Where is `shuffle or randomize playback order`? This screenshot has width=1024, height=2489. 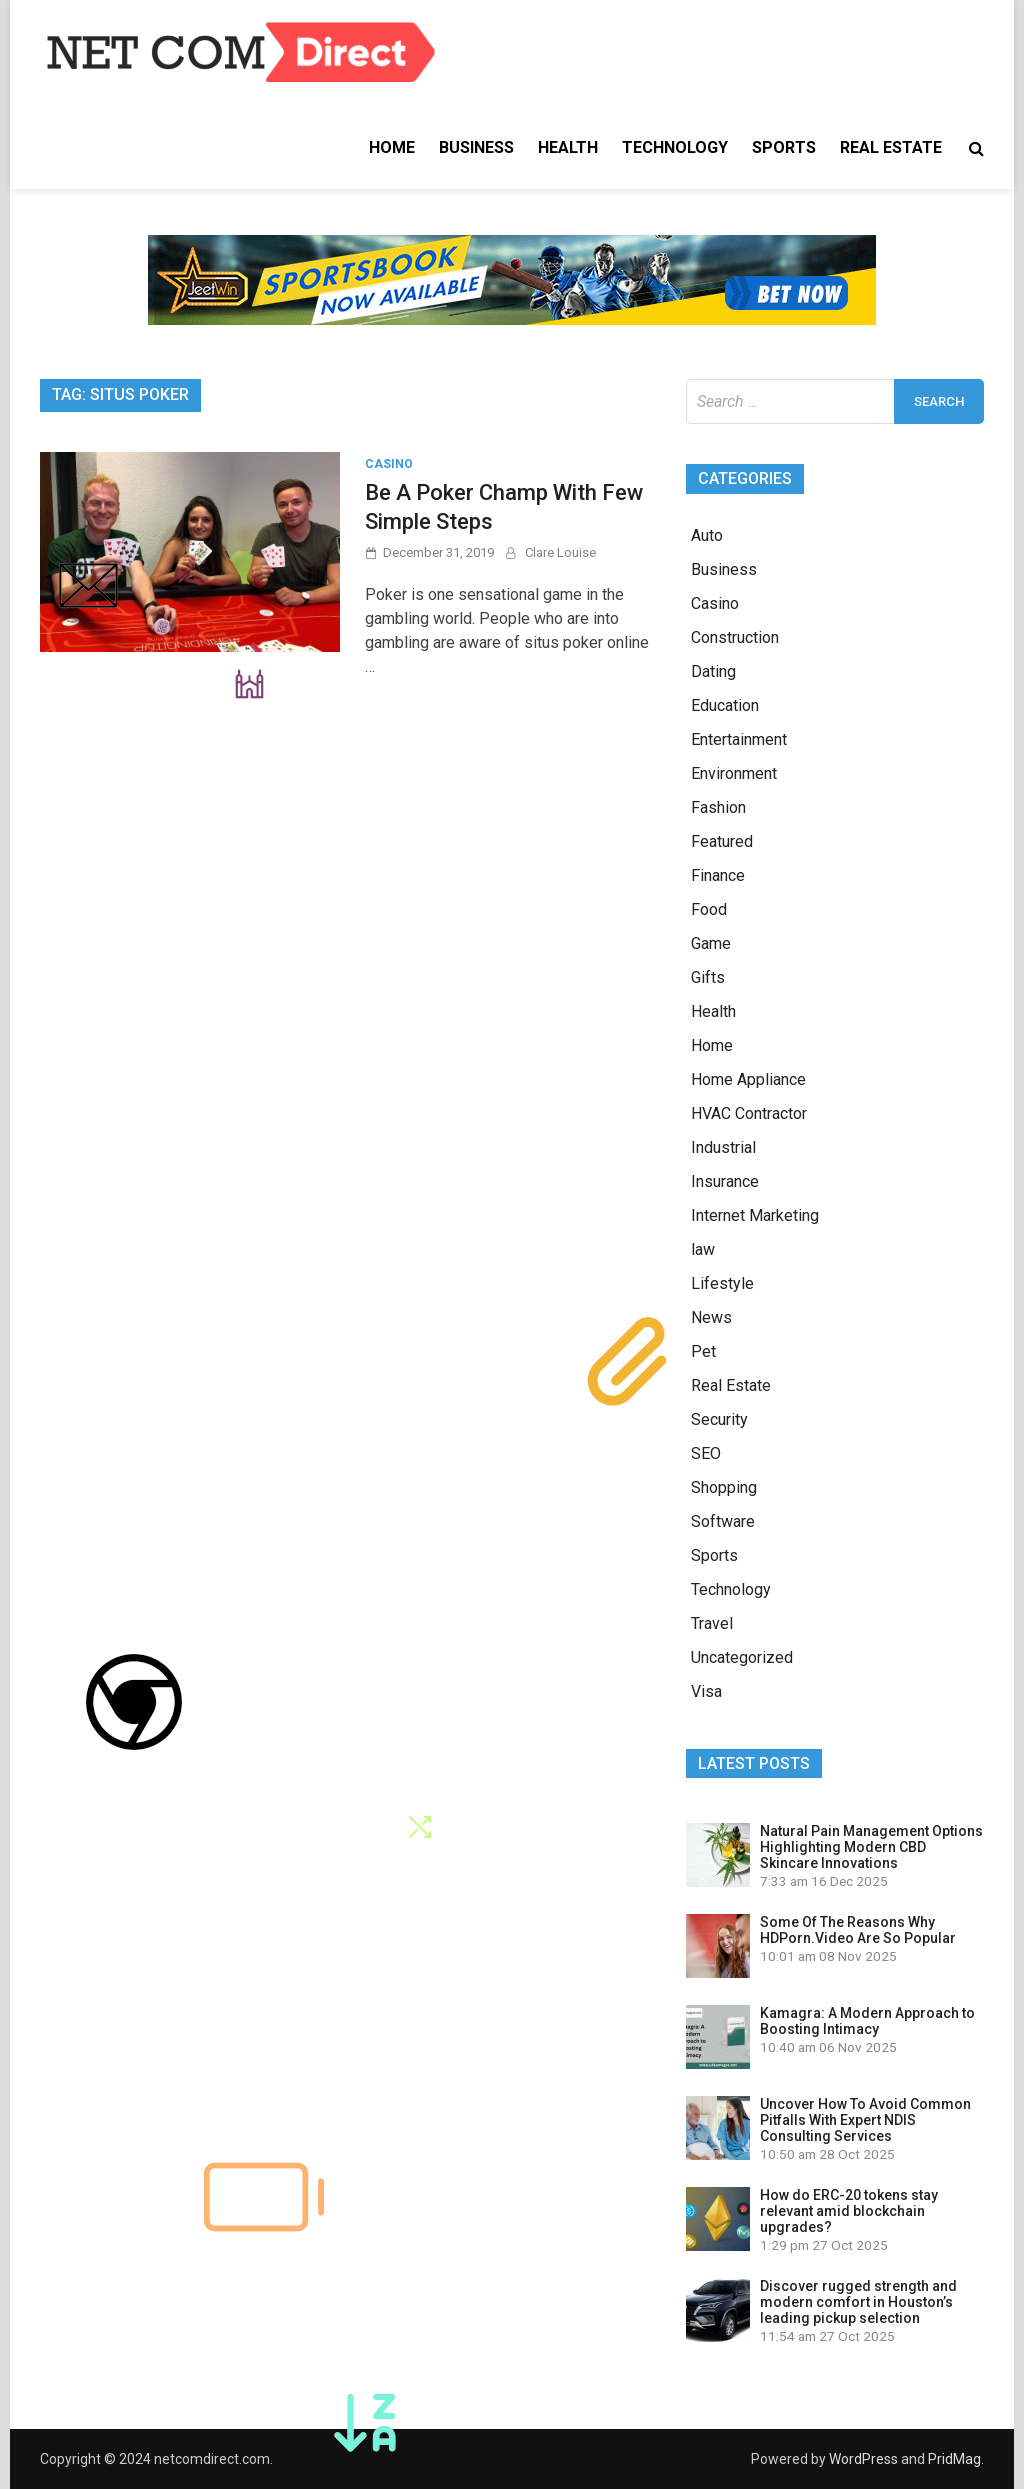 shuffle or randomize playback order is located at coordinates (420, 1827).